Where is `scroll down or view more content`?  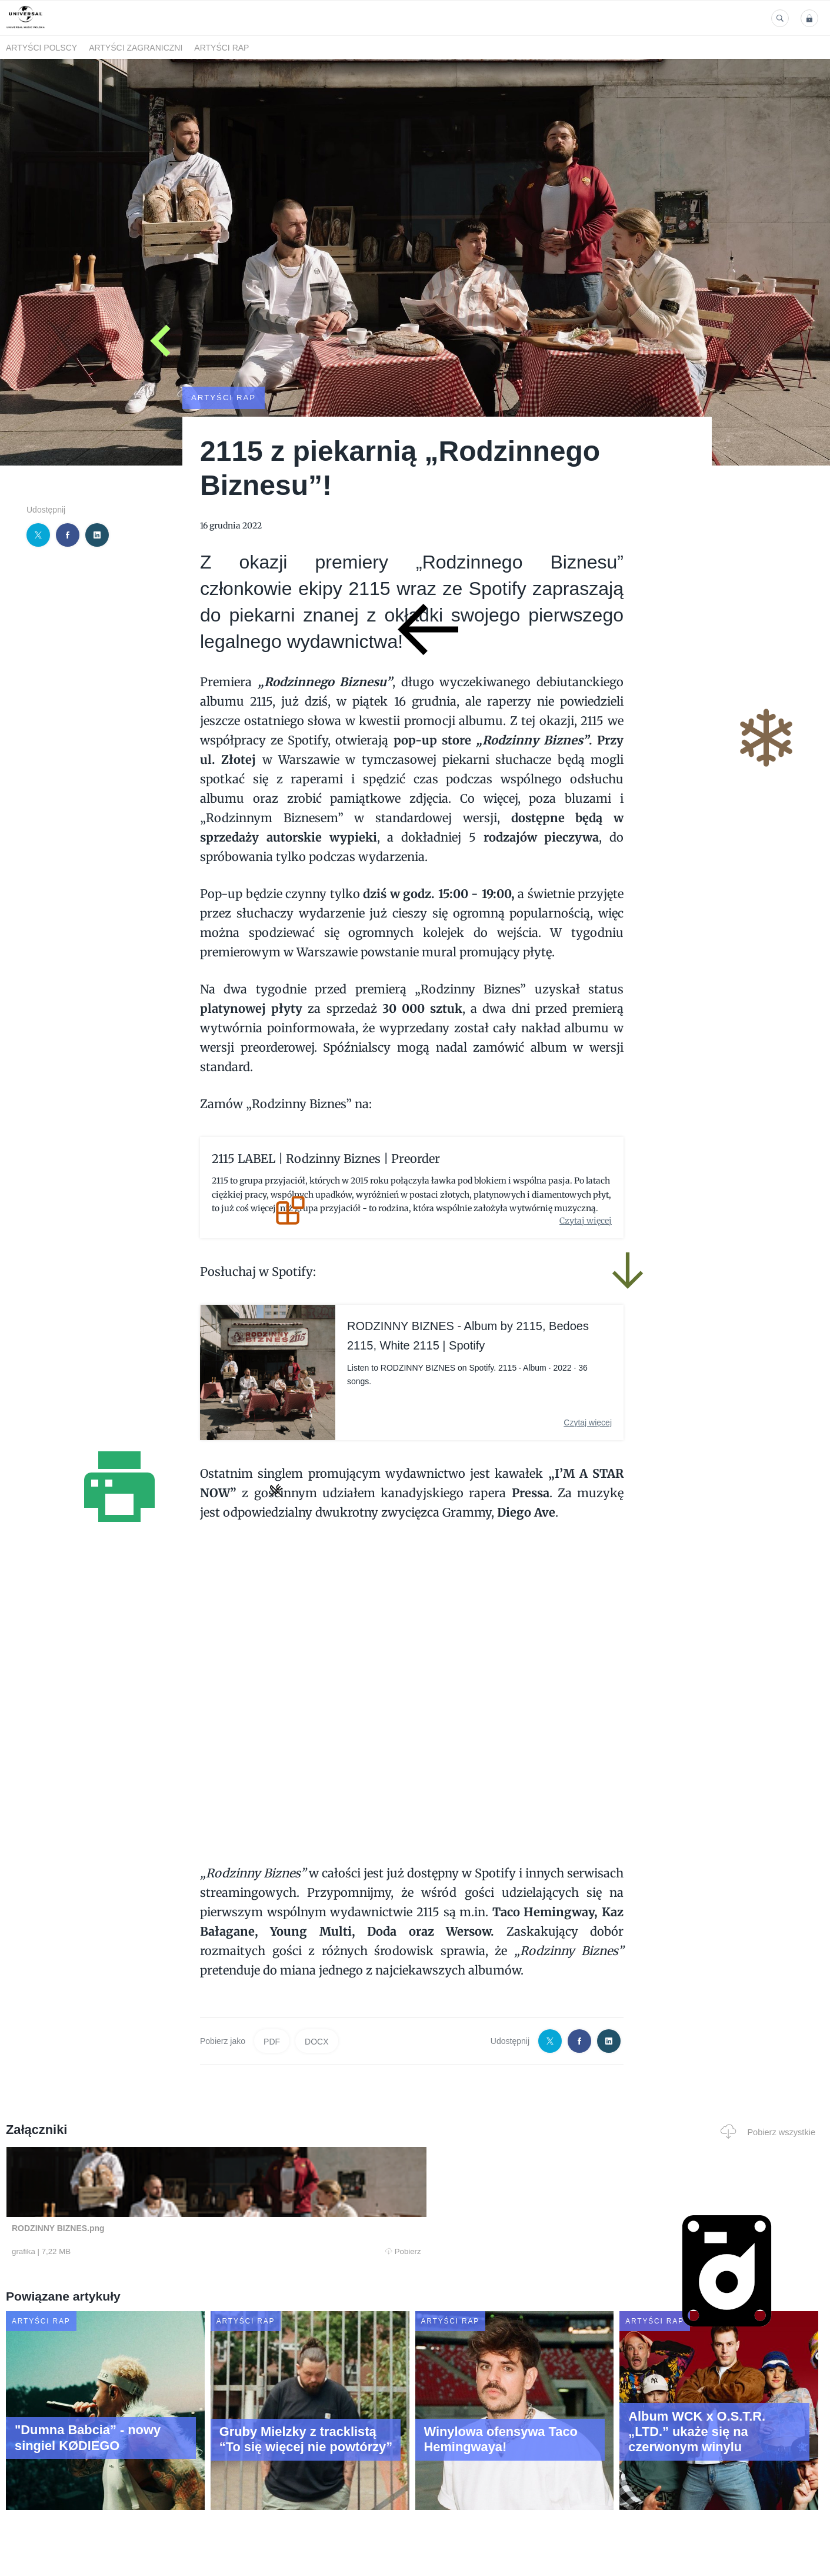
scroll down or view more content is located at coordinates (628, 1271).